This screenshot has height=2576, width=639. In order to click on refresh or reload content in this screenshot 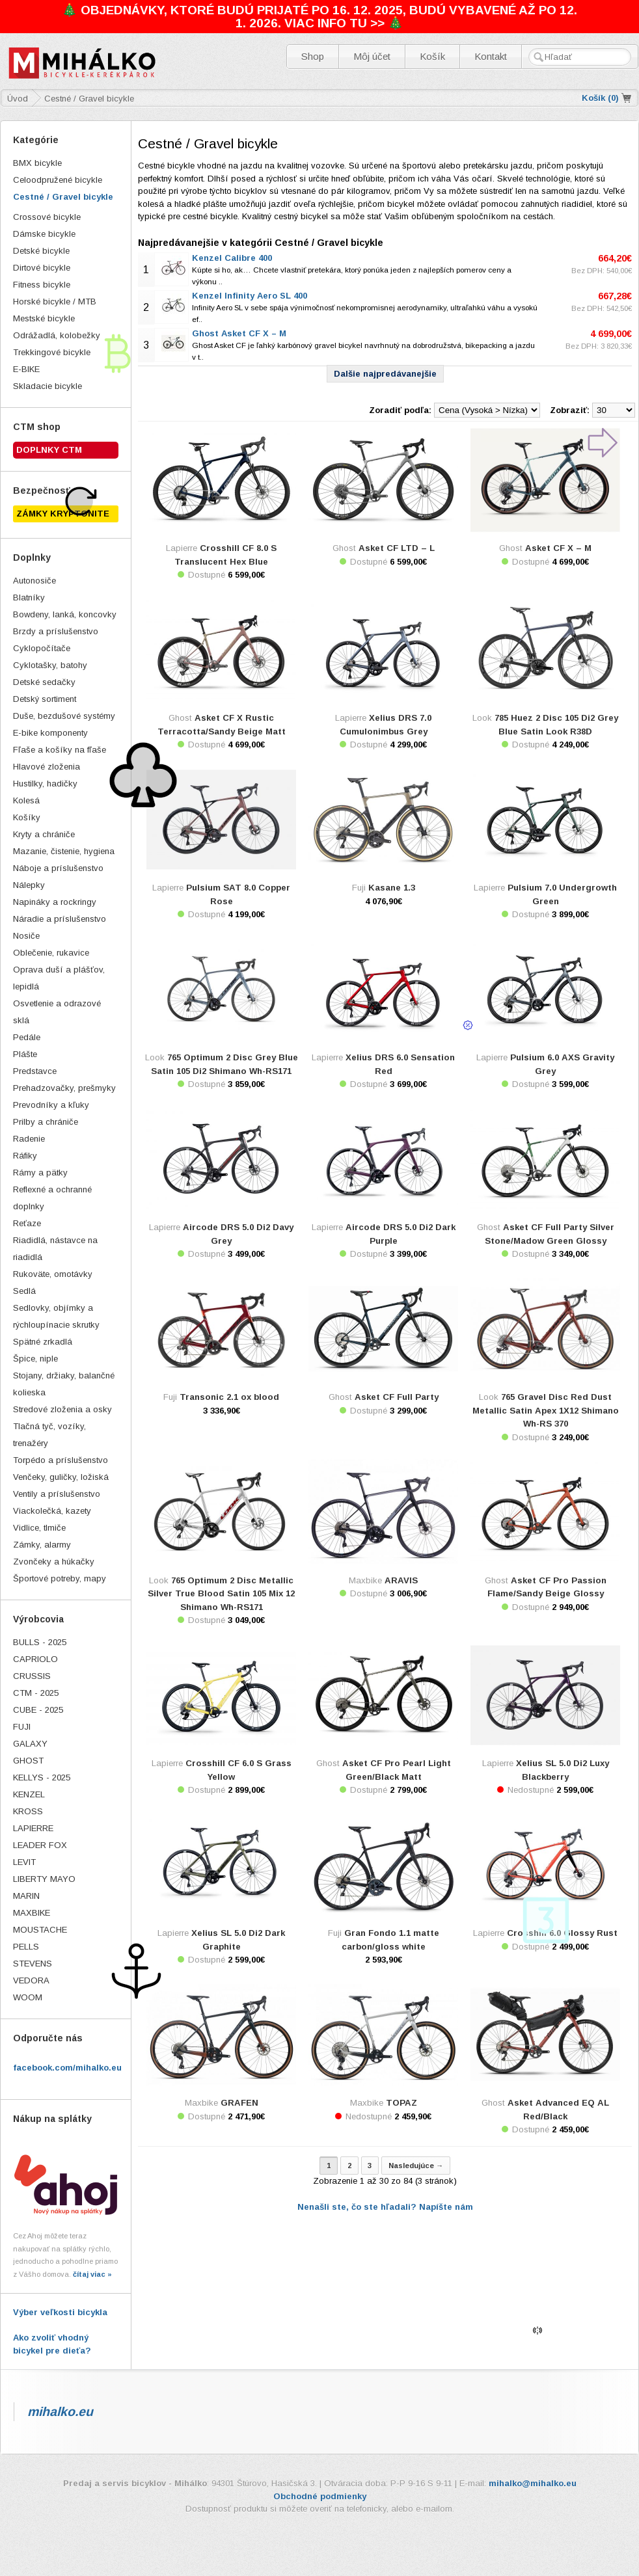, I will do `click(79, 501)`.